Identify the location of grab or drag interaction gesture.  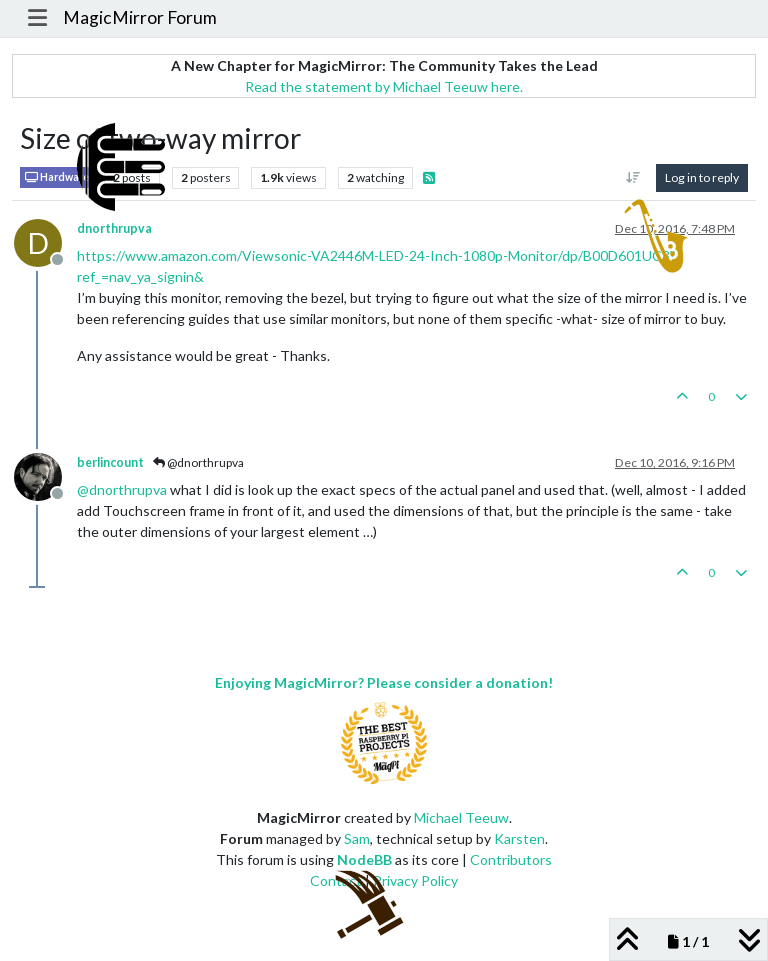
(121, 167).